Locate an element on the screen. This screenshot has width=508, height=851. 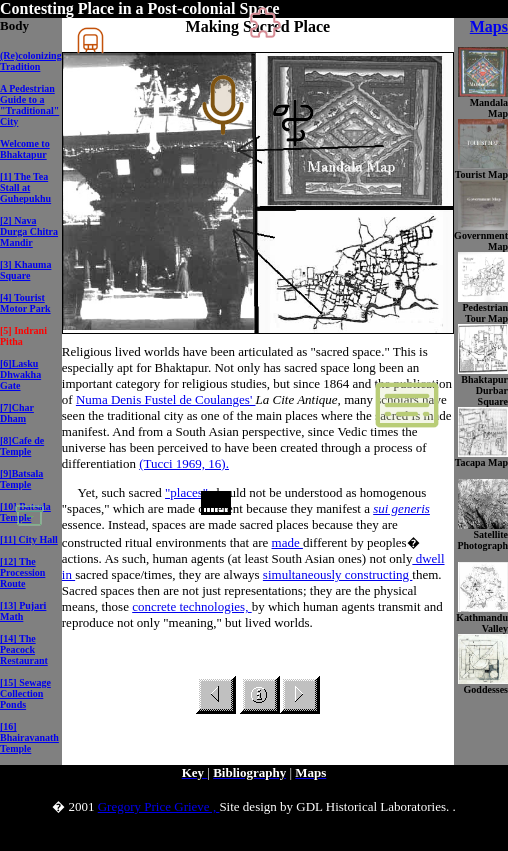
access browser extensions or plugins is located at coordinates (265, 22).